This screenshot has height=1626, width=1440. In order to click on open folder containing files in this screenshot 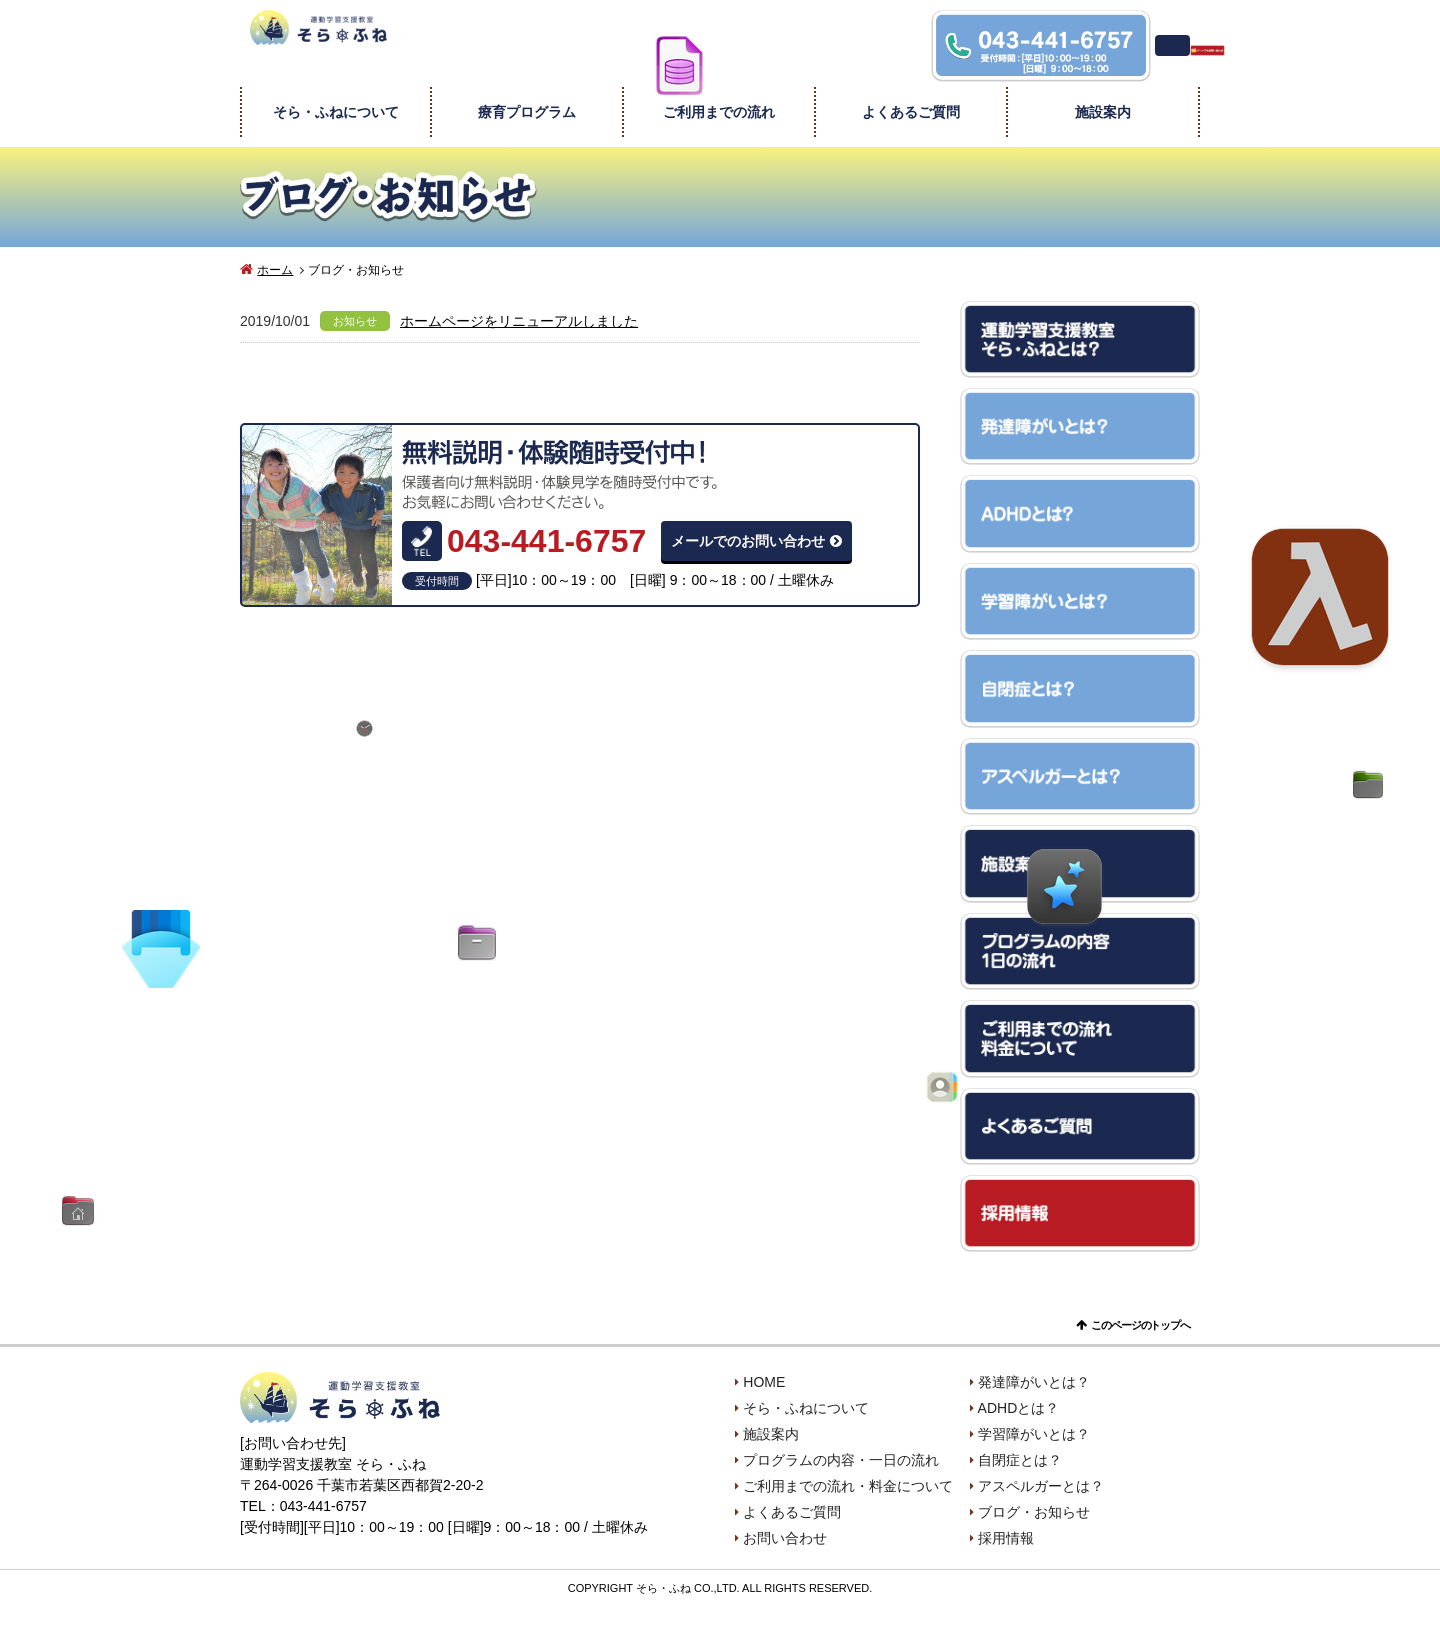, I will do `click(1368, 784)`.